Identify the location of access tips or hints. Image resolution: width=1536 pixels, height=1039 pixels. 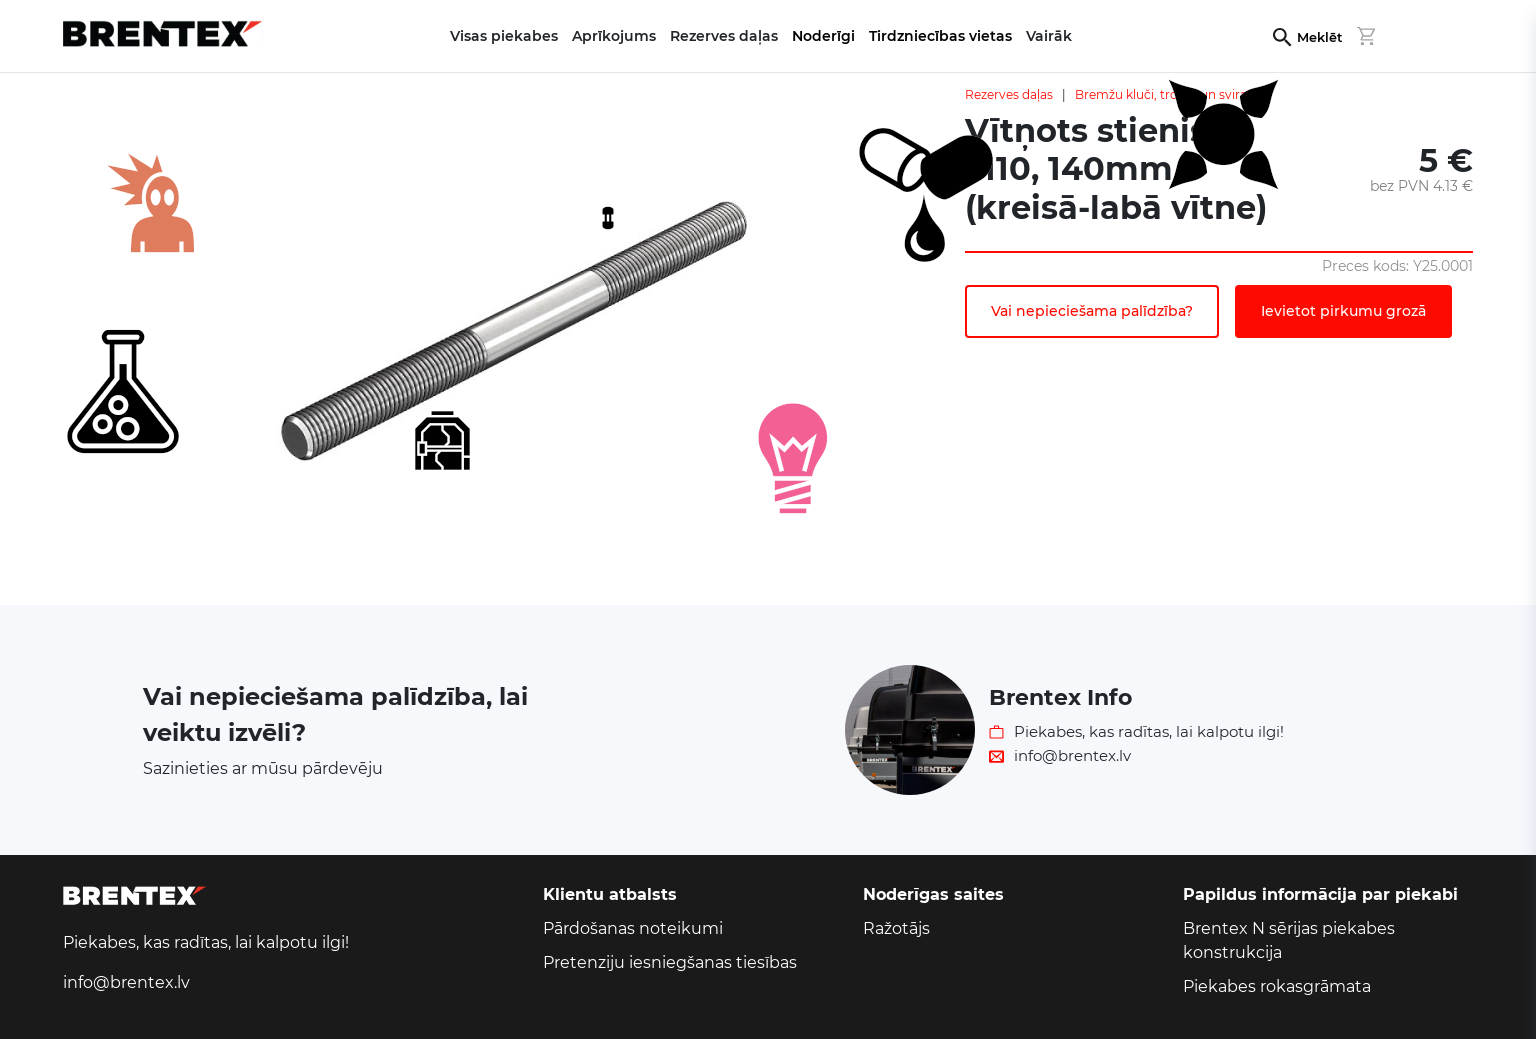
(795, 459).